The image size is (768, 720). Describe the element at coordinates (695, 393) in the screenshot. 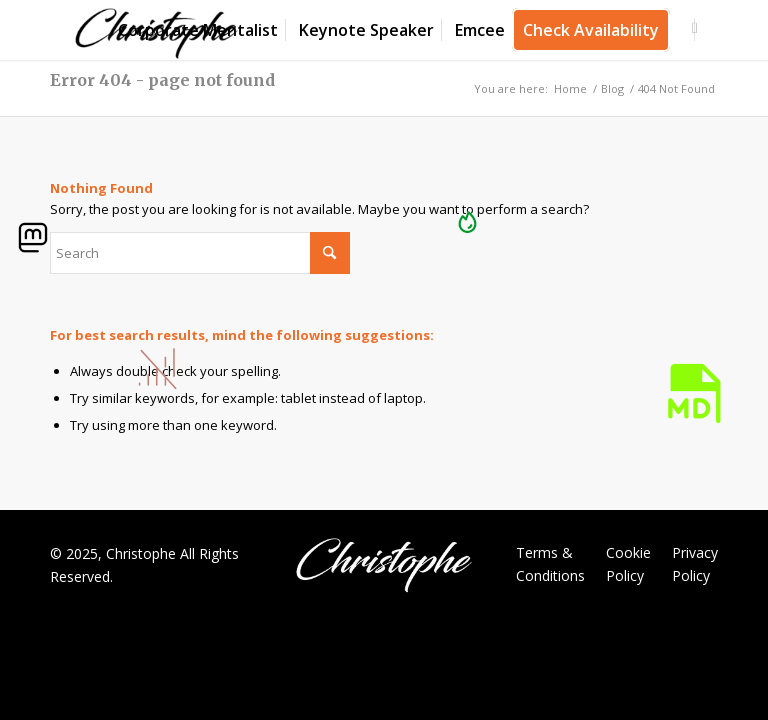

I see `open a markdown file` at that location.